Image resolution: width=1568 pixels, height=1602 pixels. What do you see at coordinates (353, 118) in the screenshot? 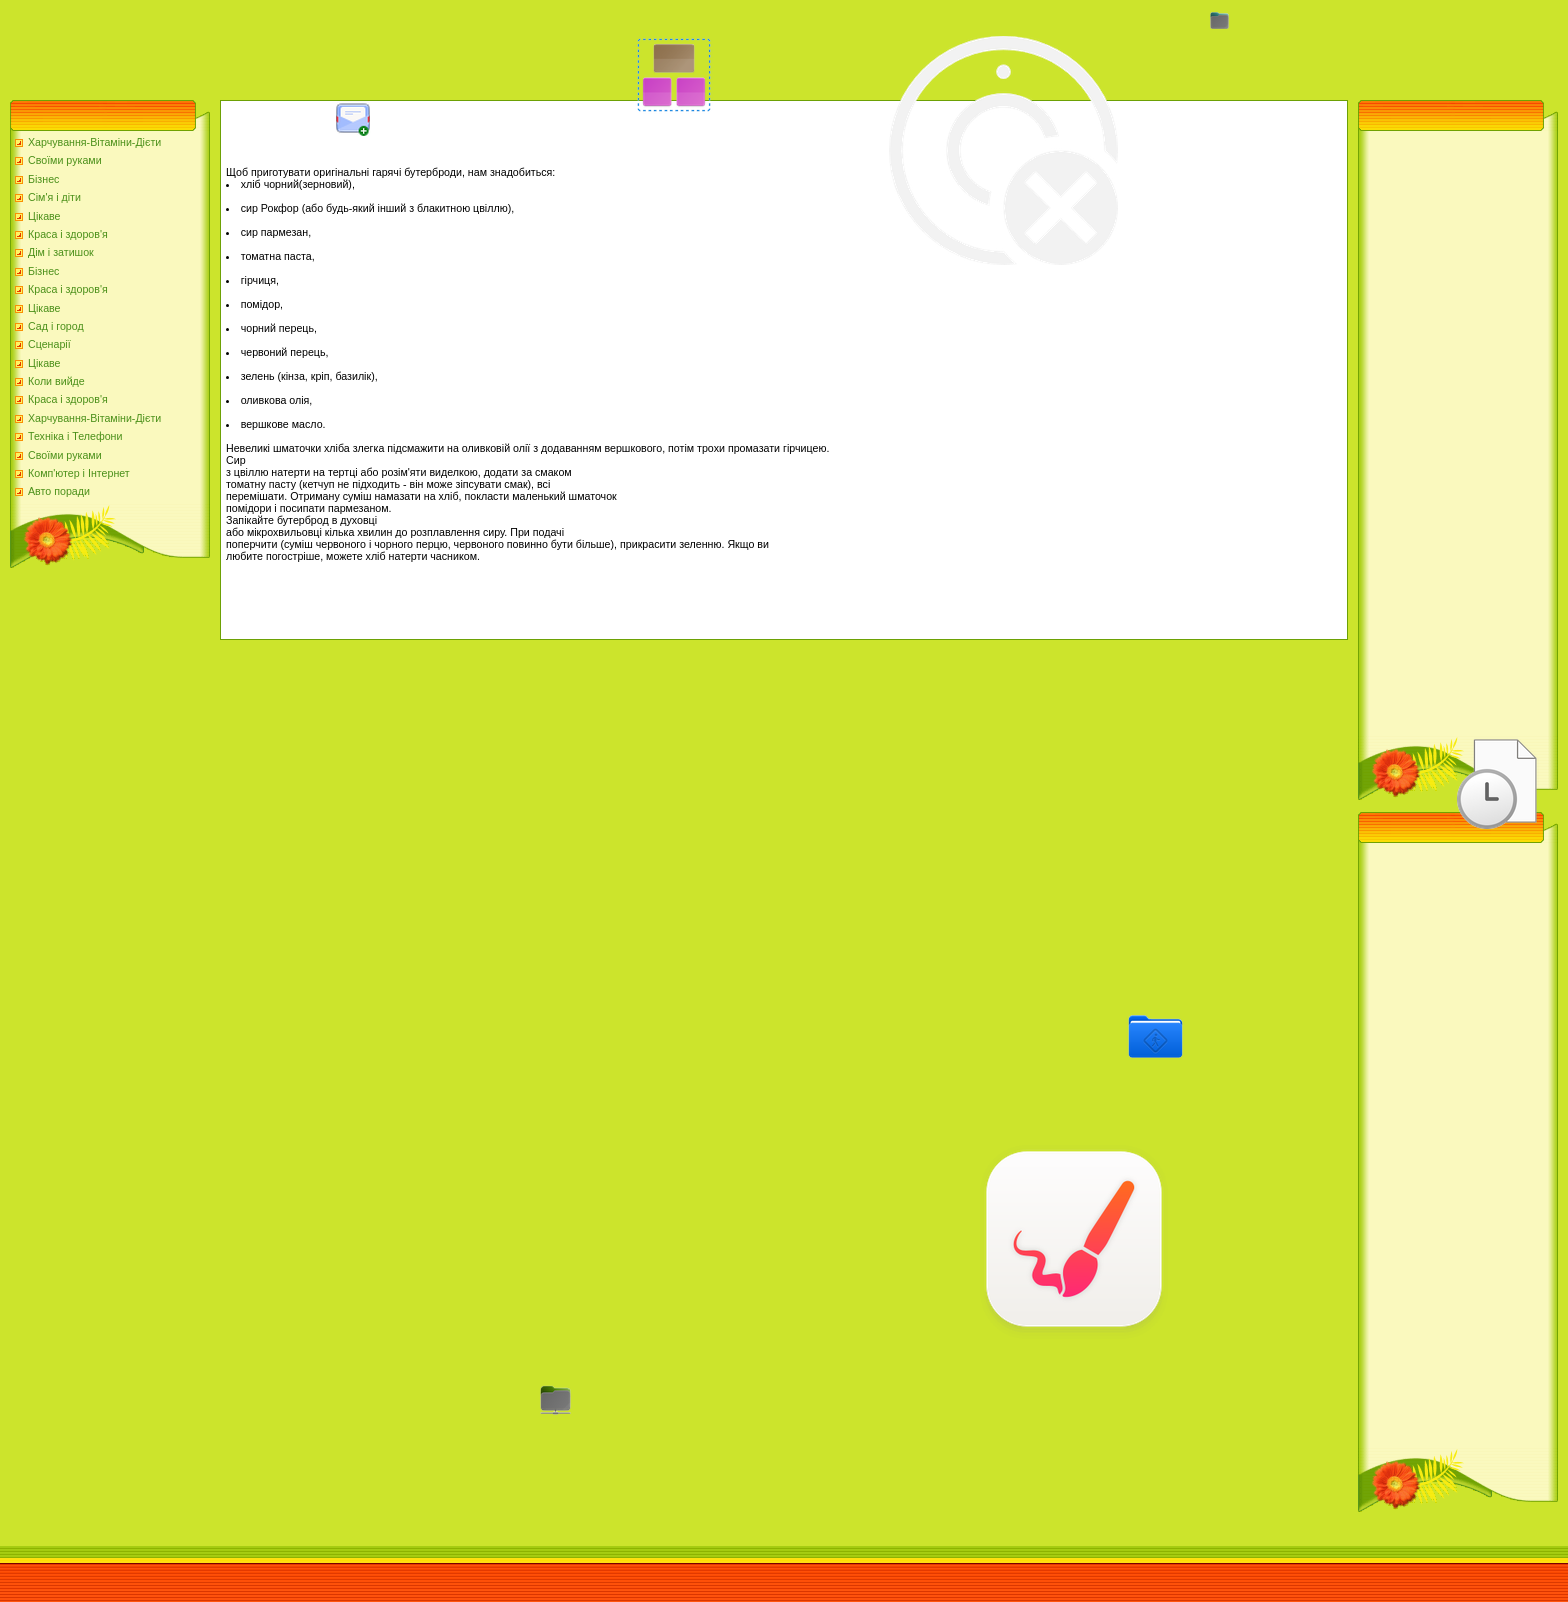
I see `compose a new email message` at bounding box center [353, 118].